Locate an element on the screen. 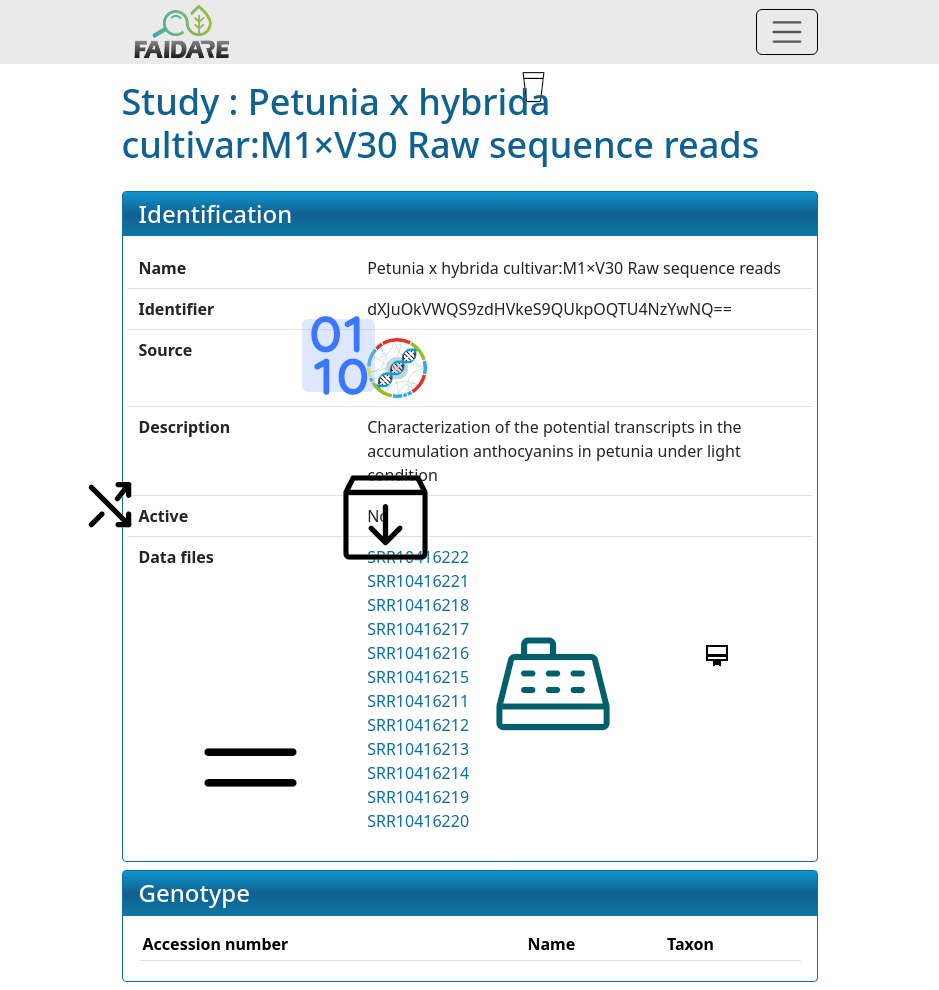 The height and width of the screenshot is (990, 939). view or edit binary data is located at coordinates (338, 355).